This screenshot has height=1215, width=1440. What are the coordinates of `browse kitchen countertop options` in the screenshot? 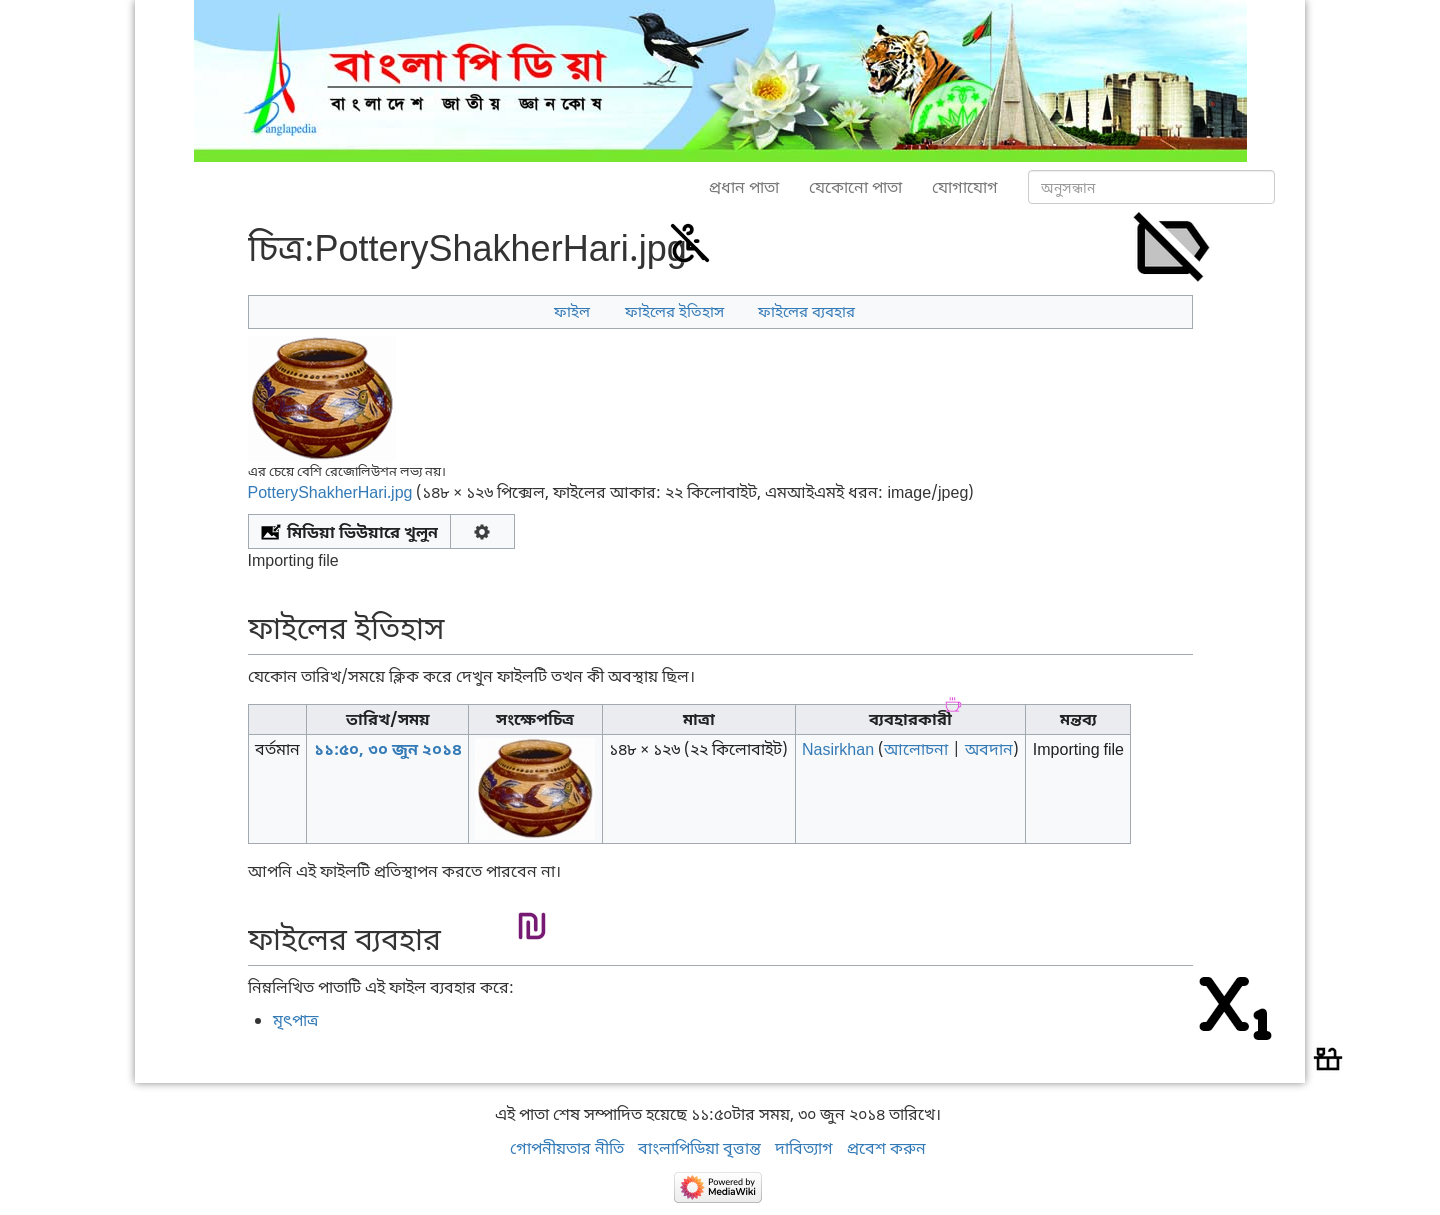 It's located at (1328, 1059).